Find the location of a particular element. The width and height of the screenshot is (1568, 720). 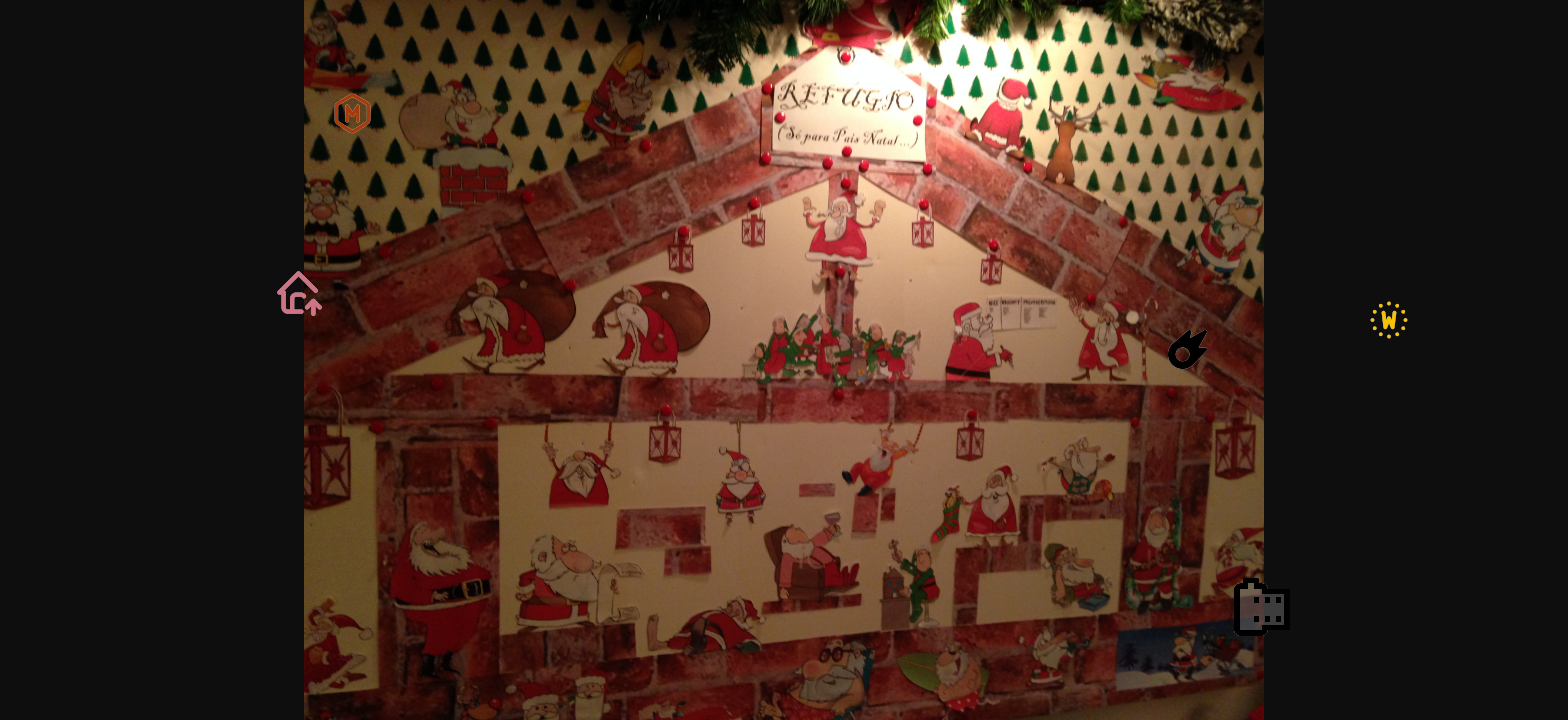

access photos from camera roll is located at coordinates (1262, 608).